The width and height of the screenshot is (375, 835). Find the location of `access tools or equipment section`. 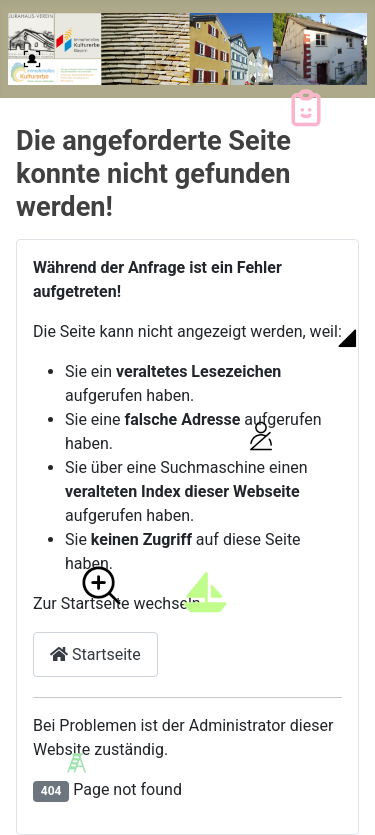

access tools or equipment section is located at coordinates (77, 763).